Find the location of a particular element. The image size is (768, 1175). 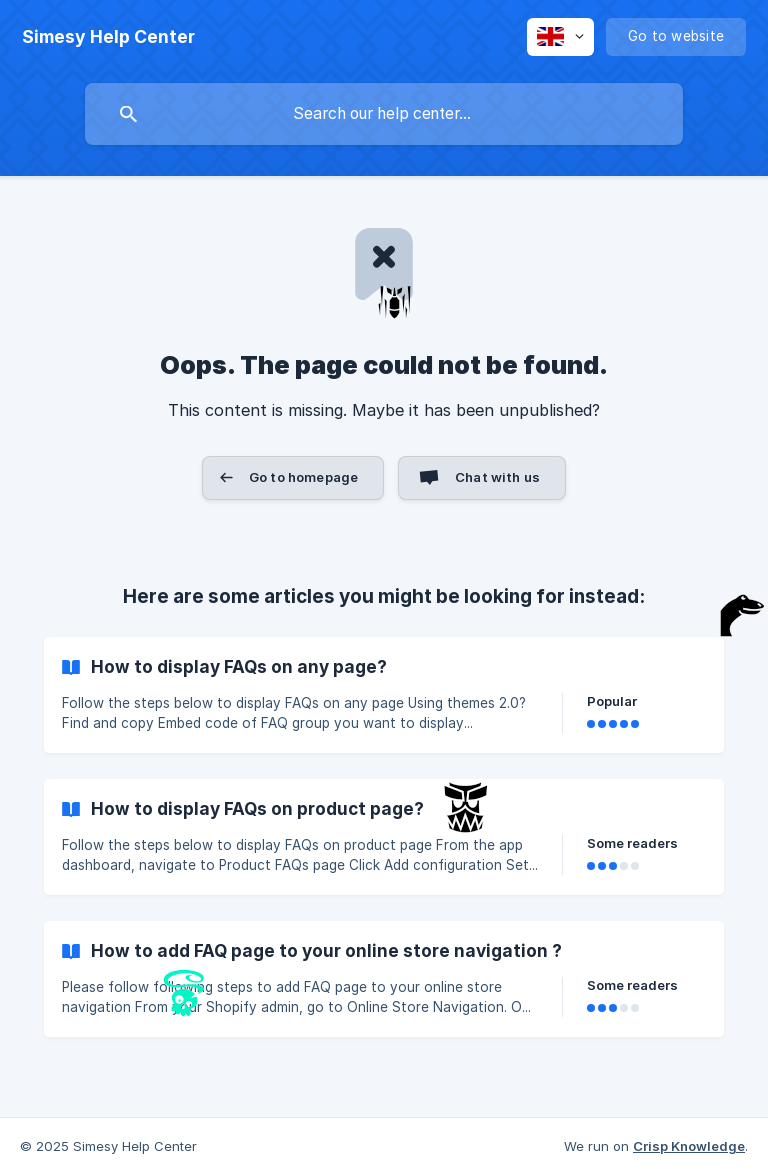

select tribal or tiki-themed content is located at coordinates (465, 807).